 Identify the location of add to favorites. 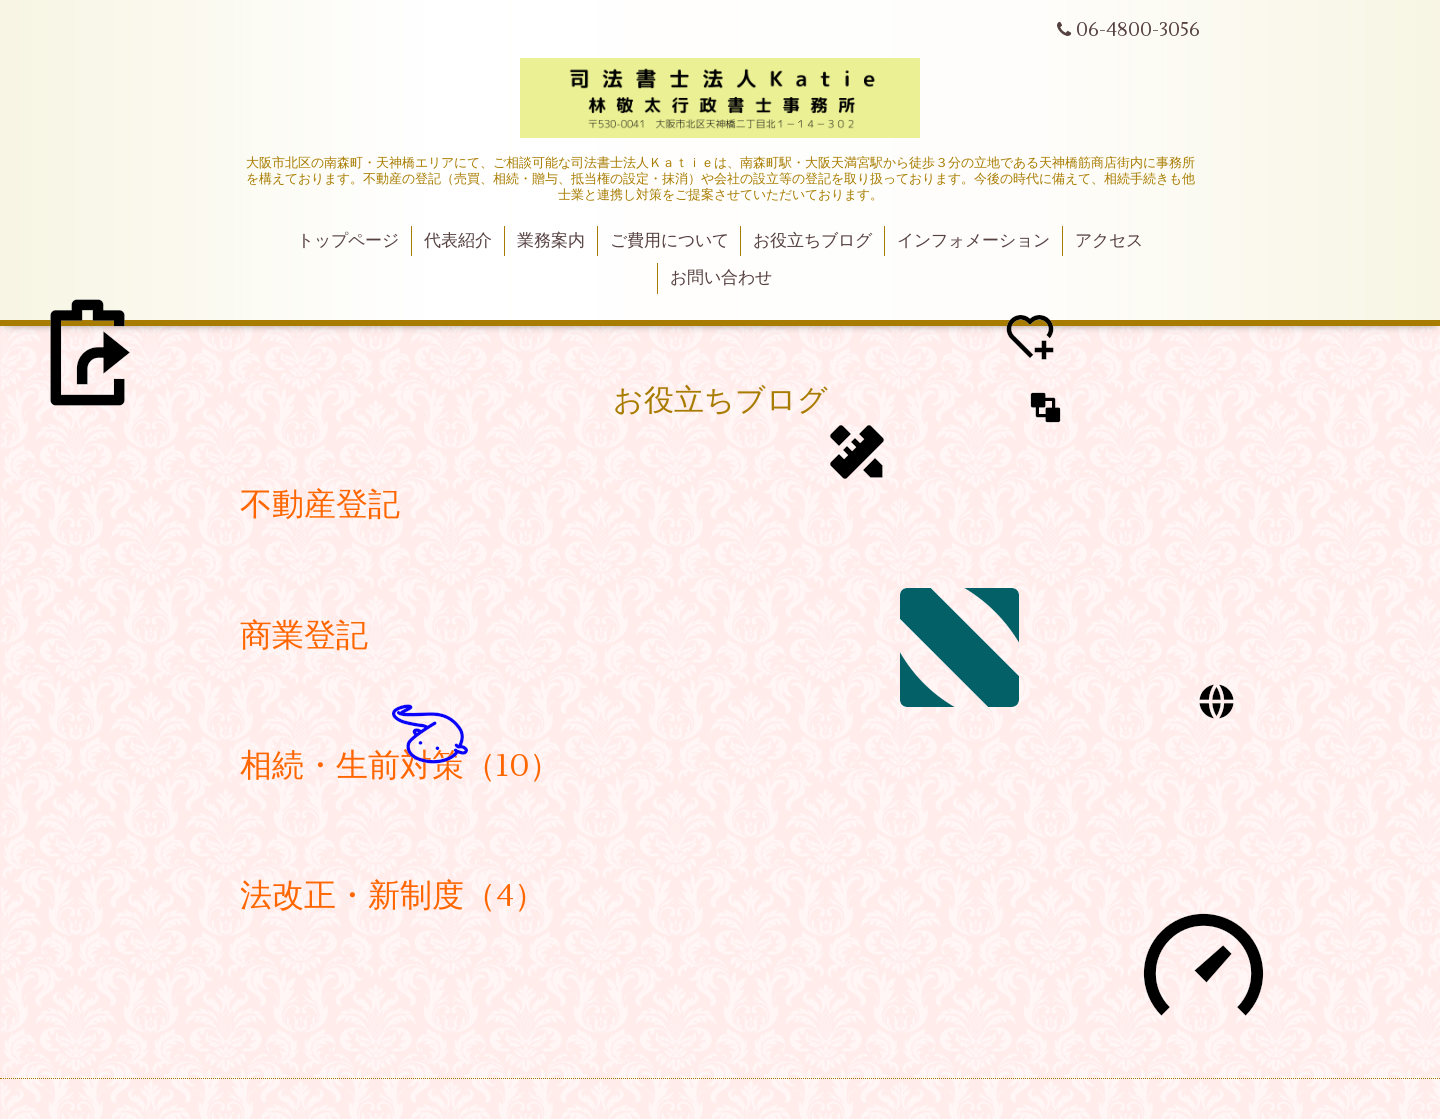
(1030, 336).